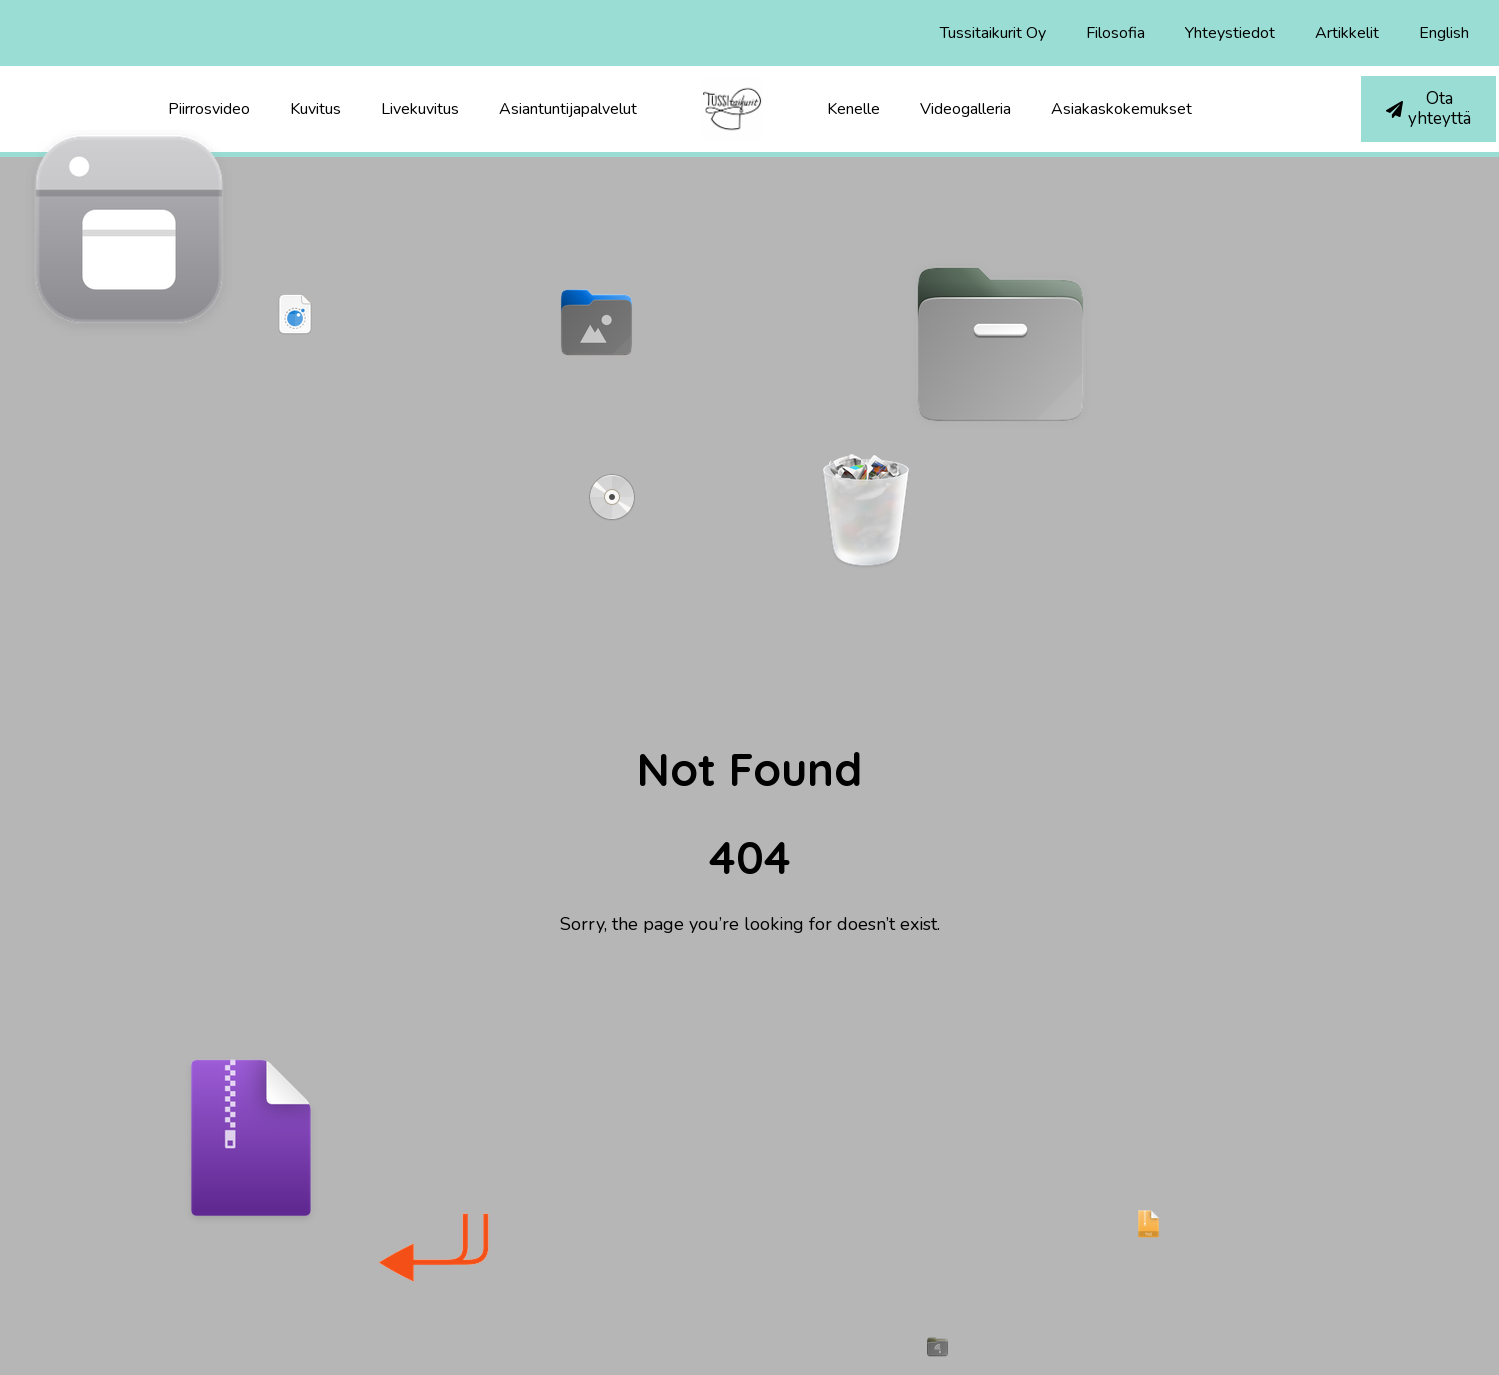 Image resolution: width=1499 pixels, height=1375 pixels. What do you see at coordinates (129, 233) in the screenshot?
I see `duplicate the current window` at bounding box center [129, 233].